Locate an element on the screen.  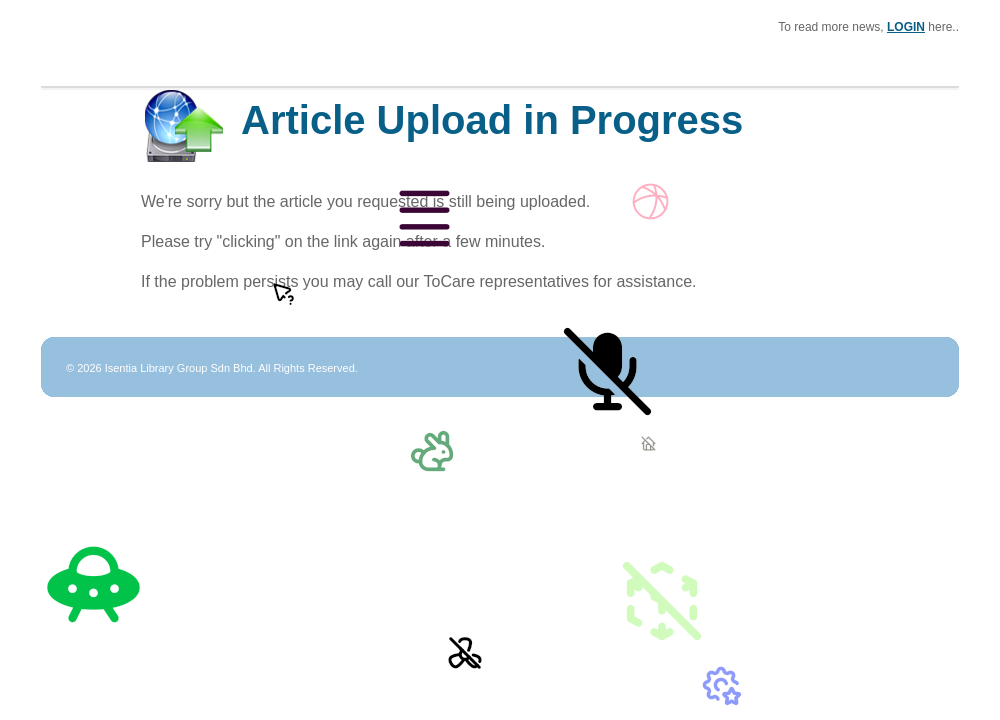
access favorite or starred settings is located at coordinates (721, 685).